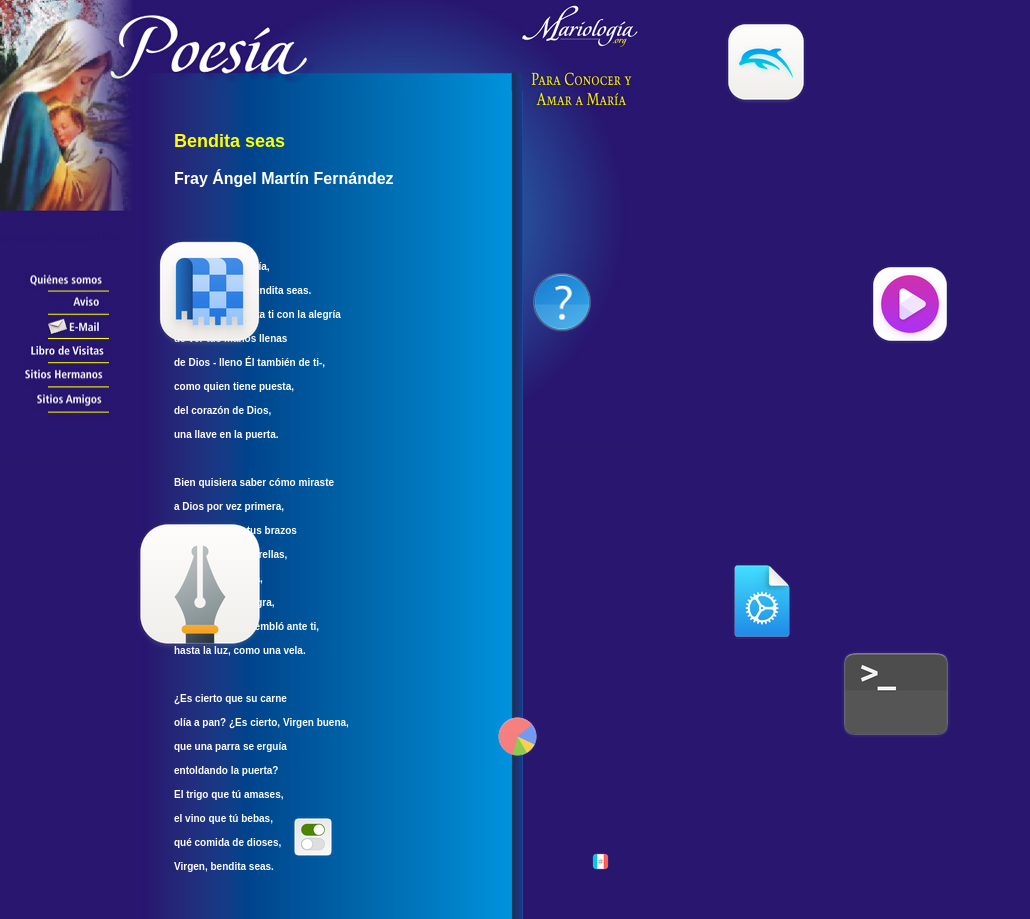  I want to click on launch ryujinx nintendo switch emulator, so click(600, 861).